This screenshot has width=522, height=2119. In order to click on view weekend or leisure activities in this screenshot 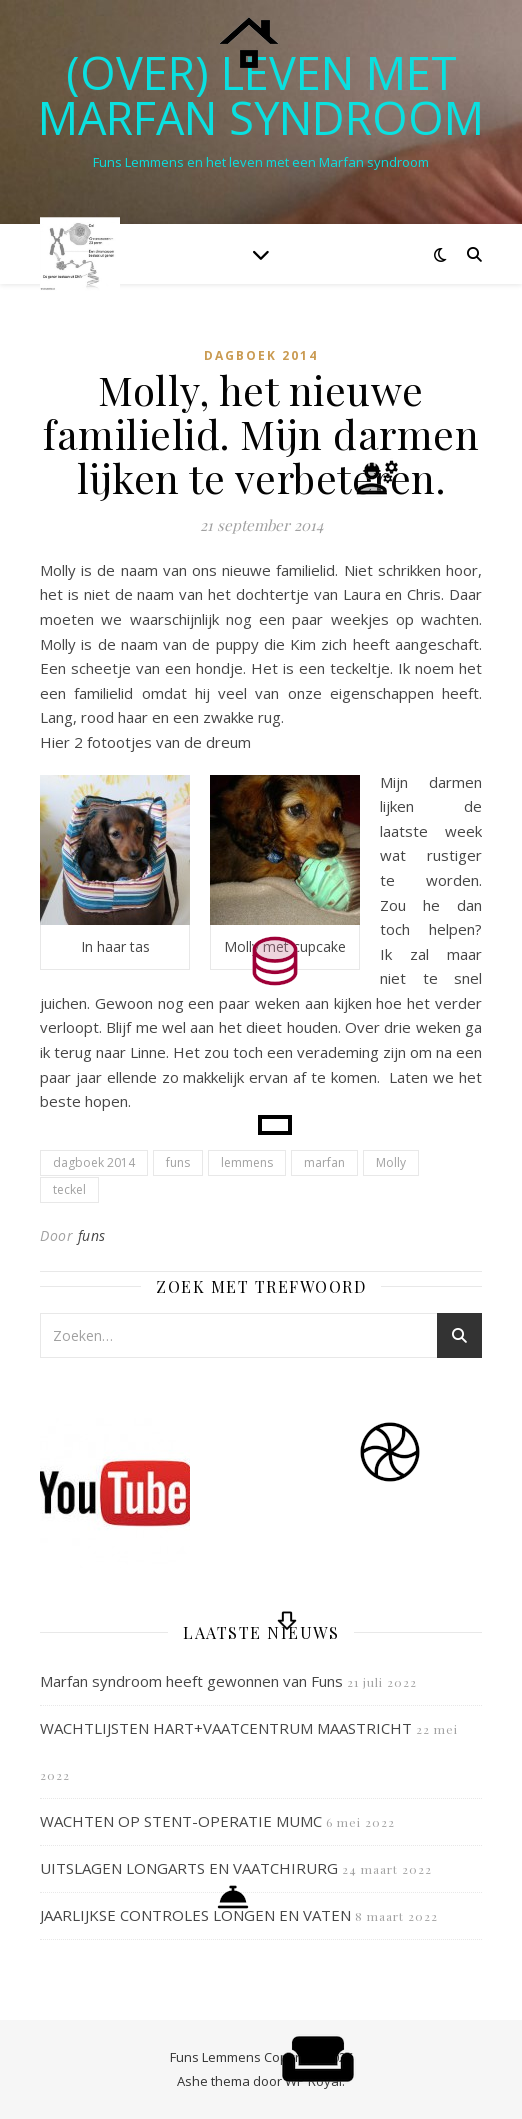, I will do `click(318, 2059)`.